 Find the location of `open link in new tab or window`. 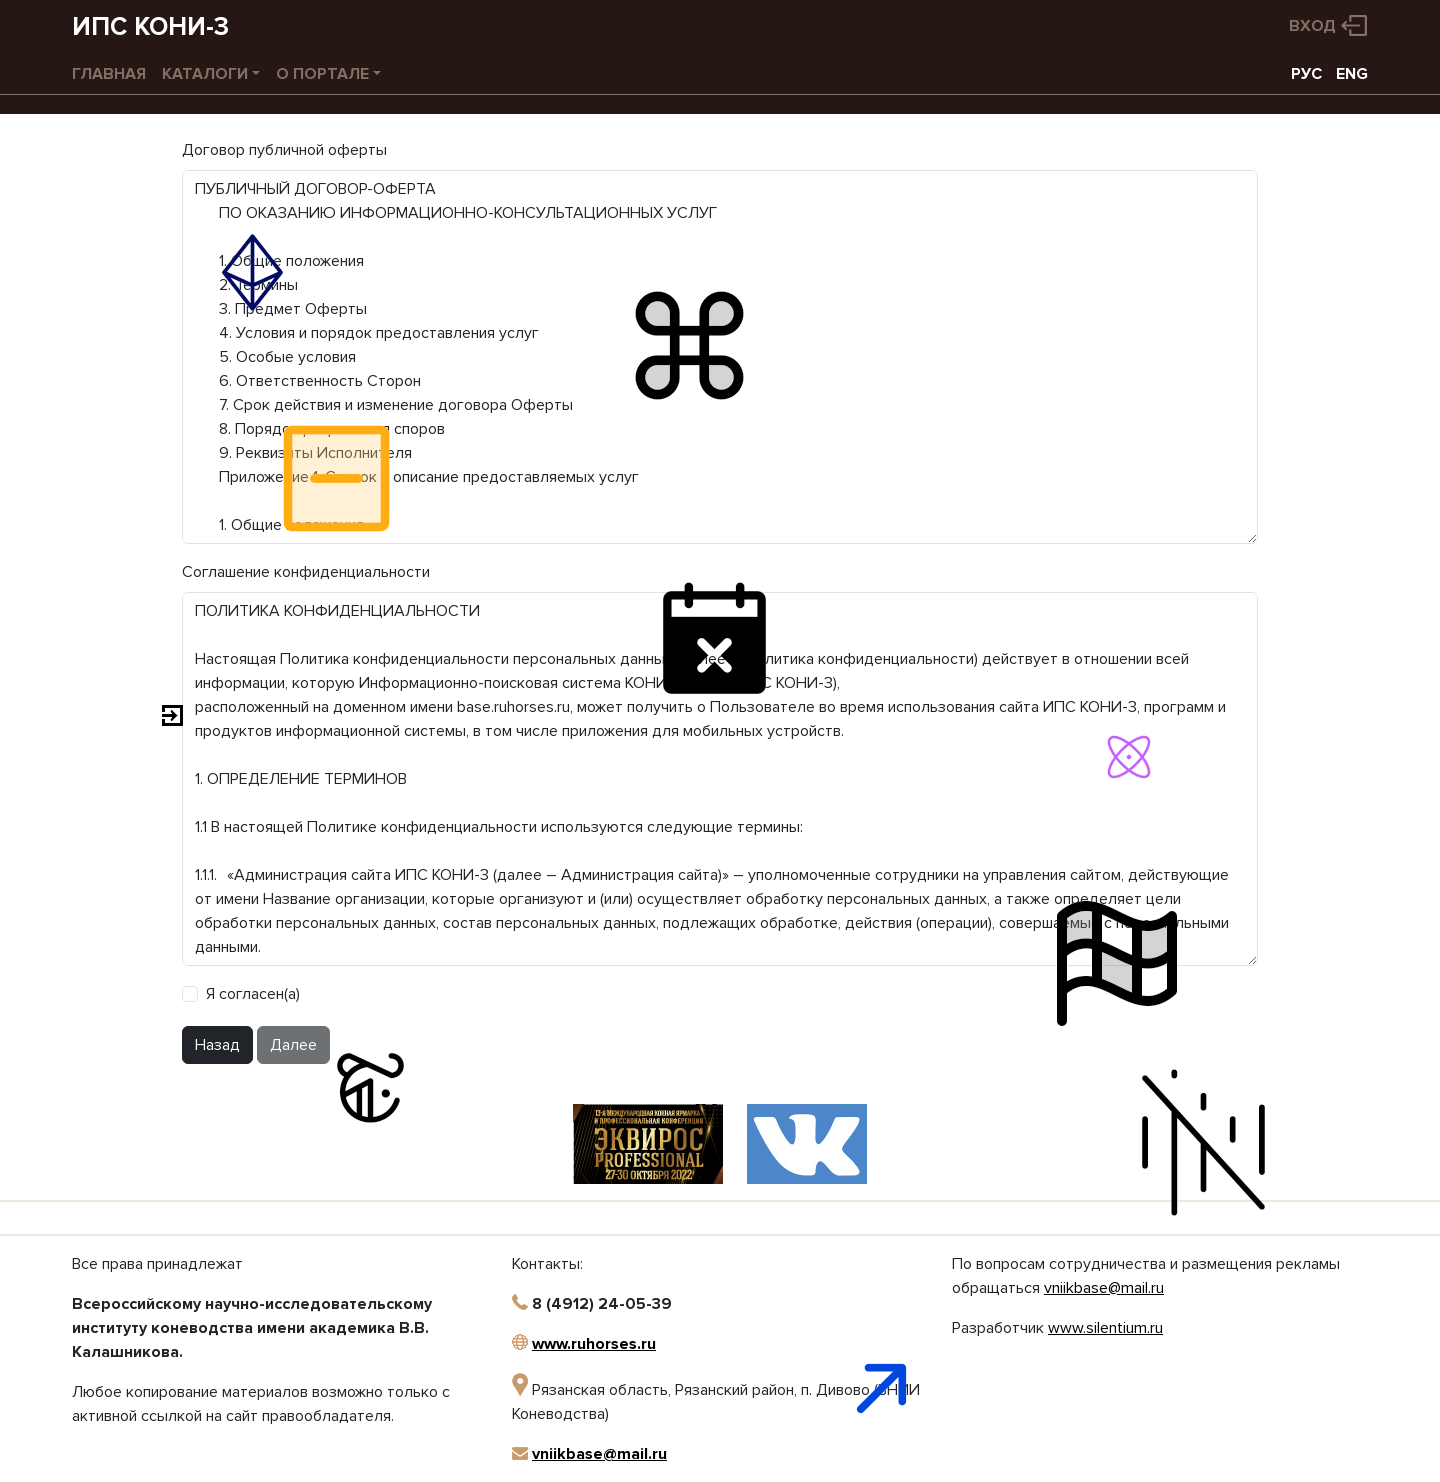

open link in new tab or window is located at coordinates (881, 1388).